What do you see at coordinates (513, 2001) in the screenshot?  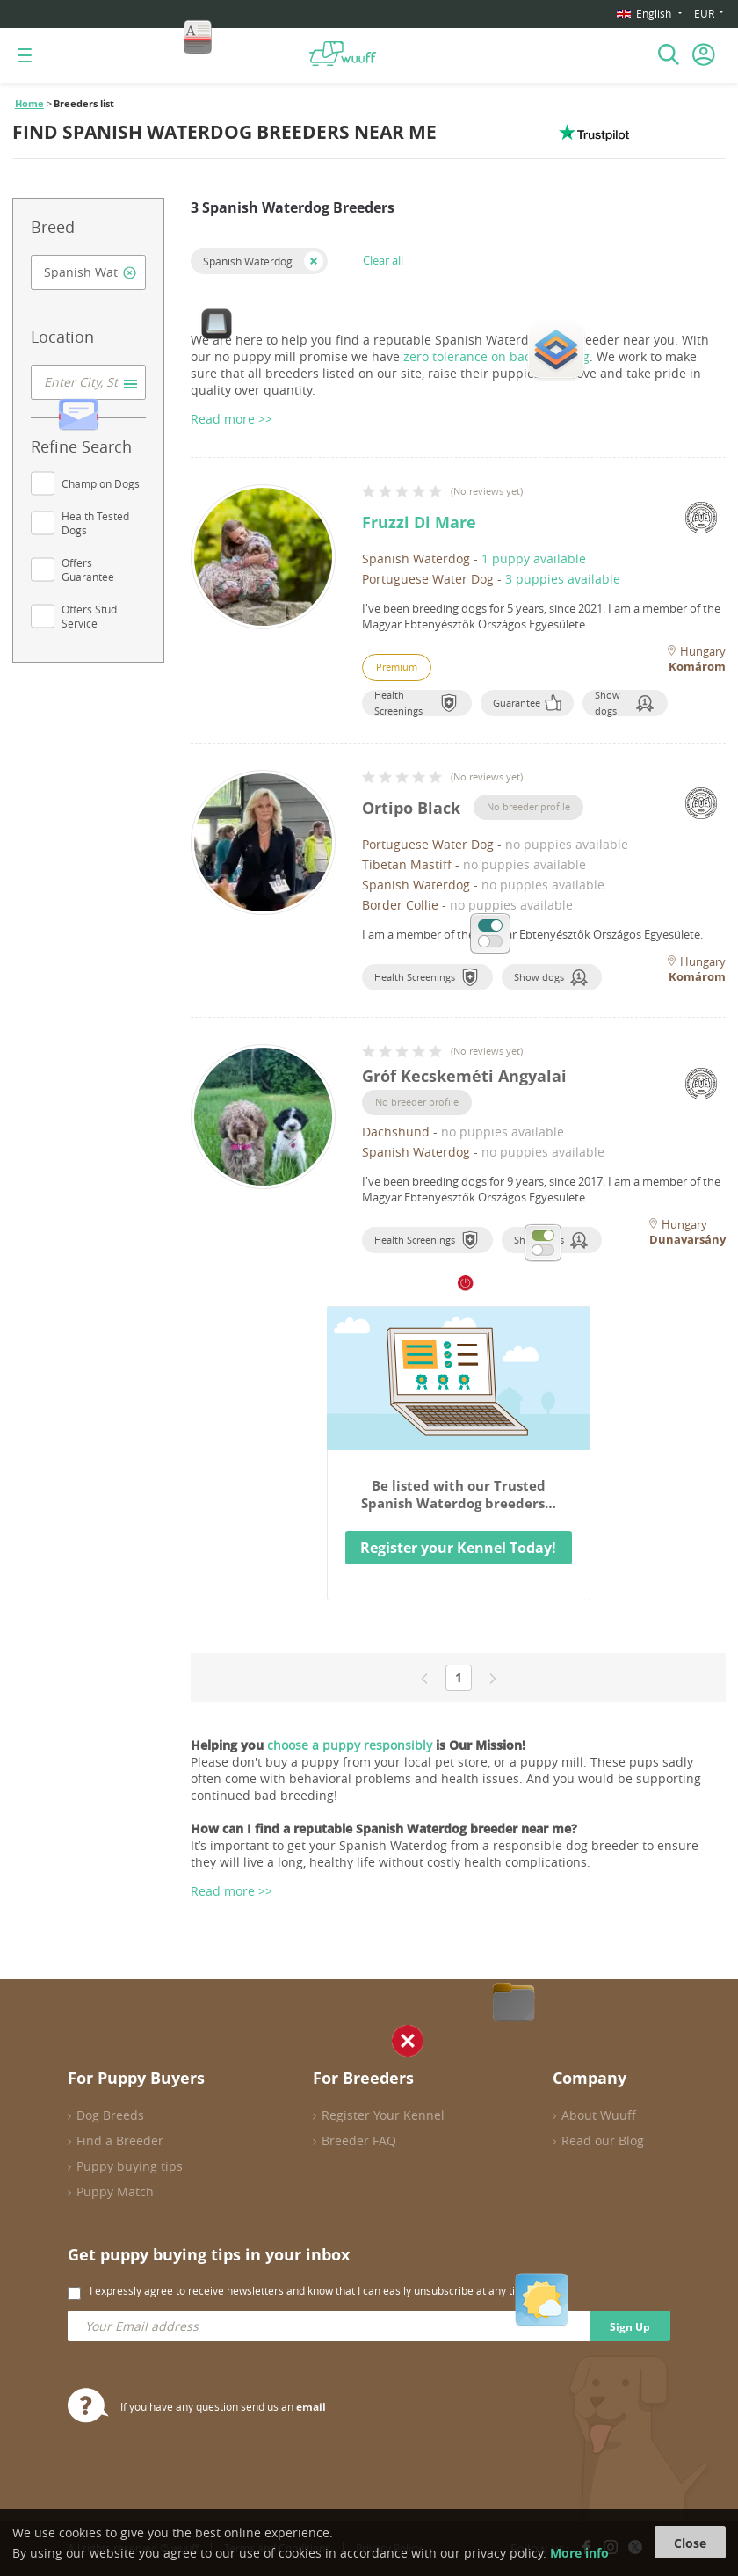 I see `open folder to view contents` at bounding box center [513, 2001].